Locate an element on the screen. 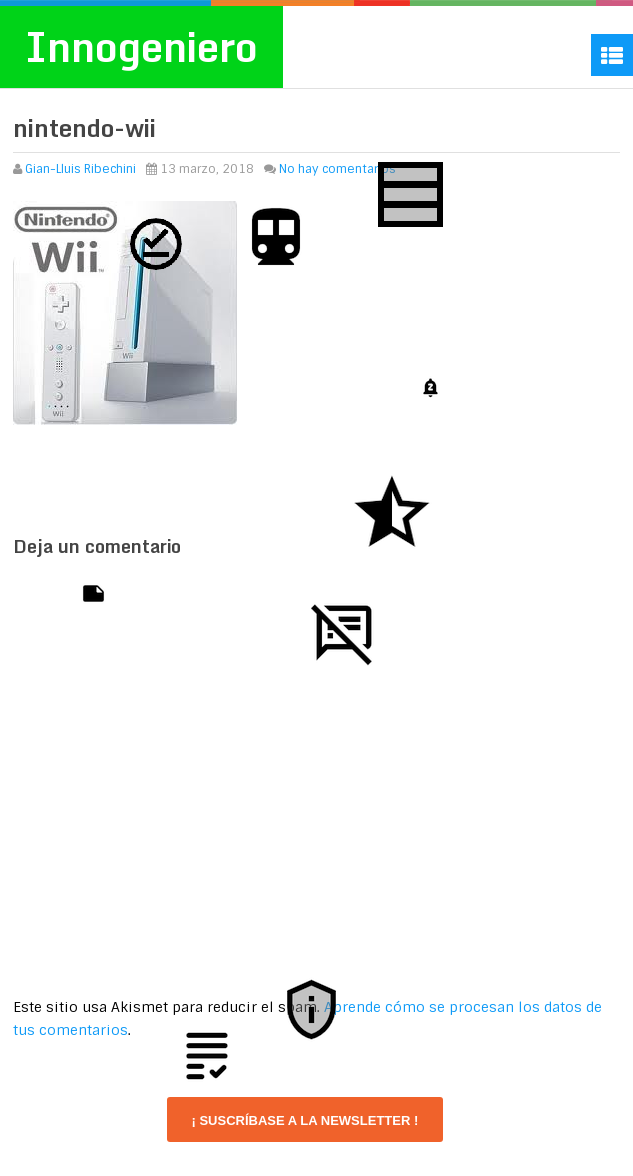 This screenshot has width=633, height=1176. view grading or assessment results is located at coordinates (207, 1056).